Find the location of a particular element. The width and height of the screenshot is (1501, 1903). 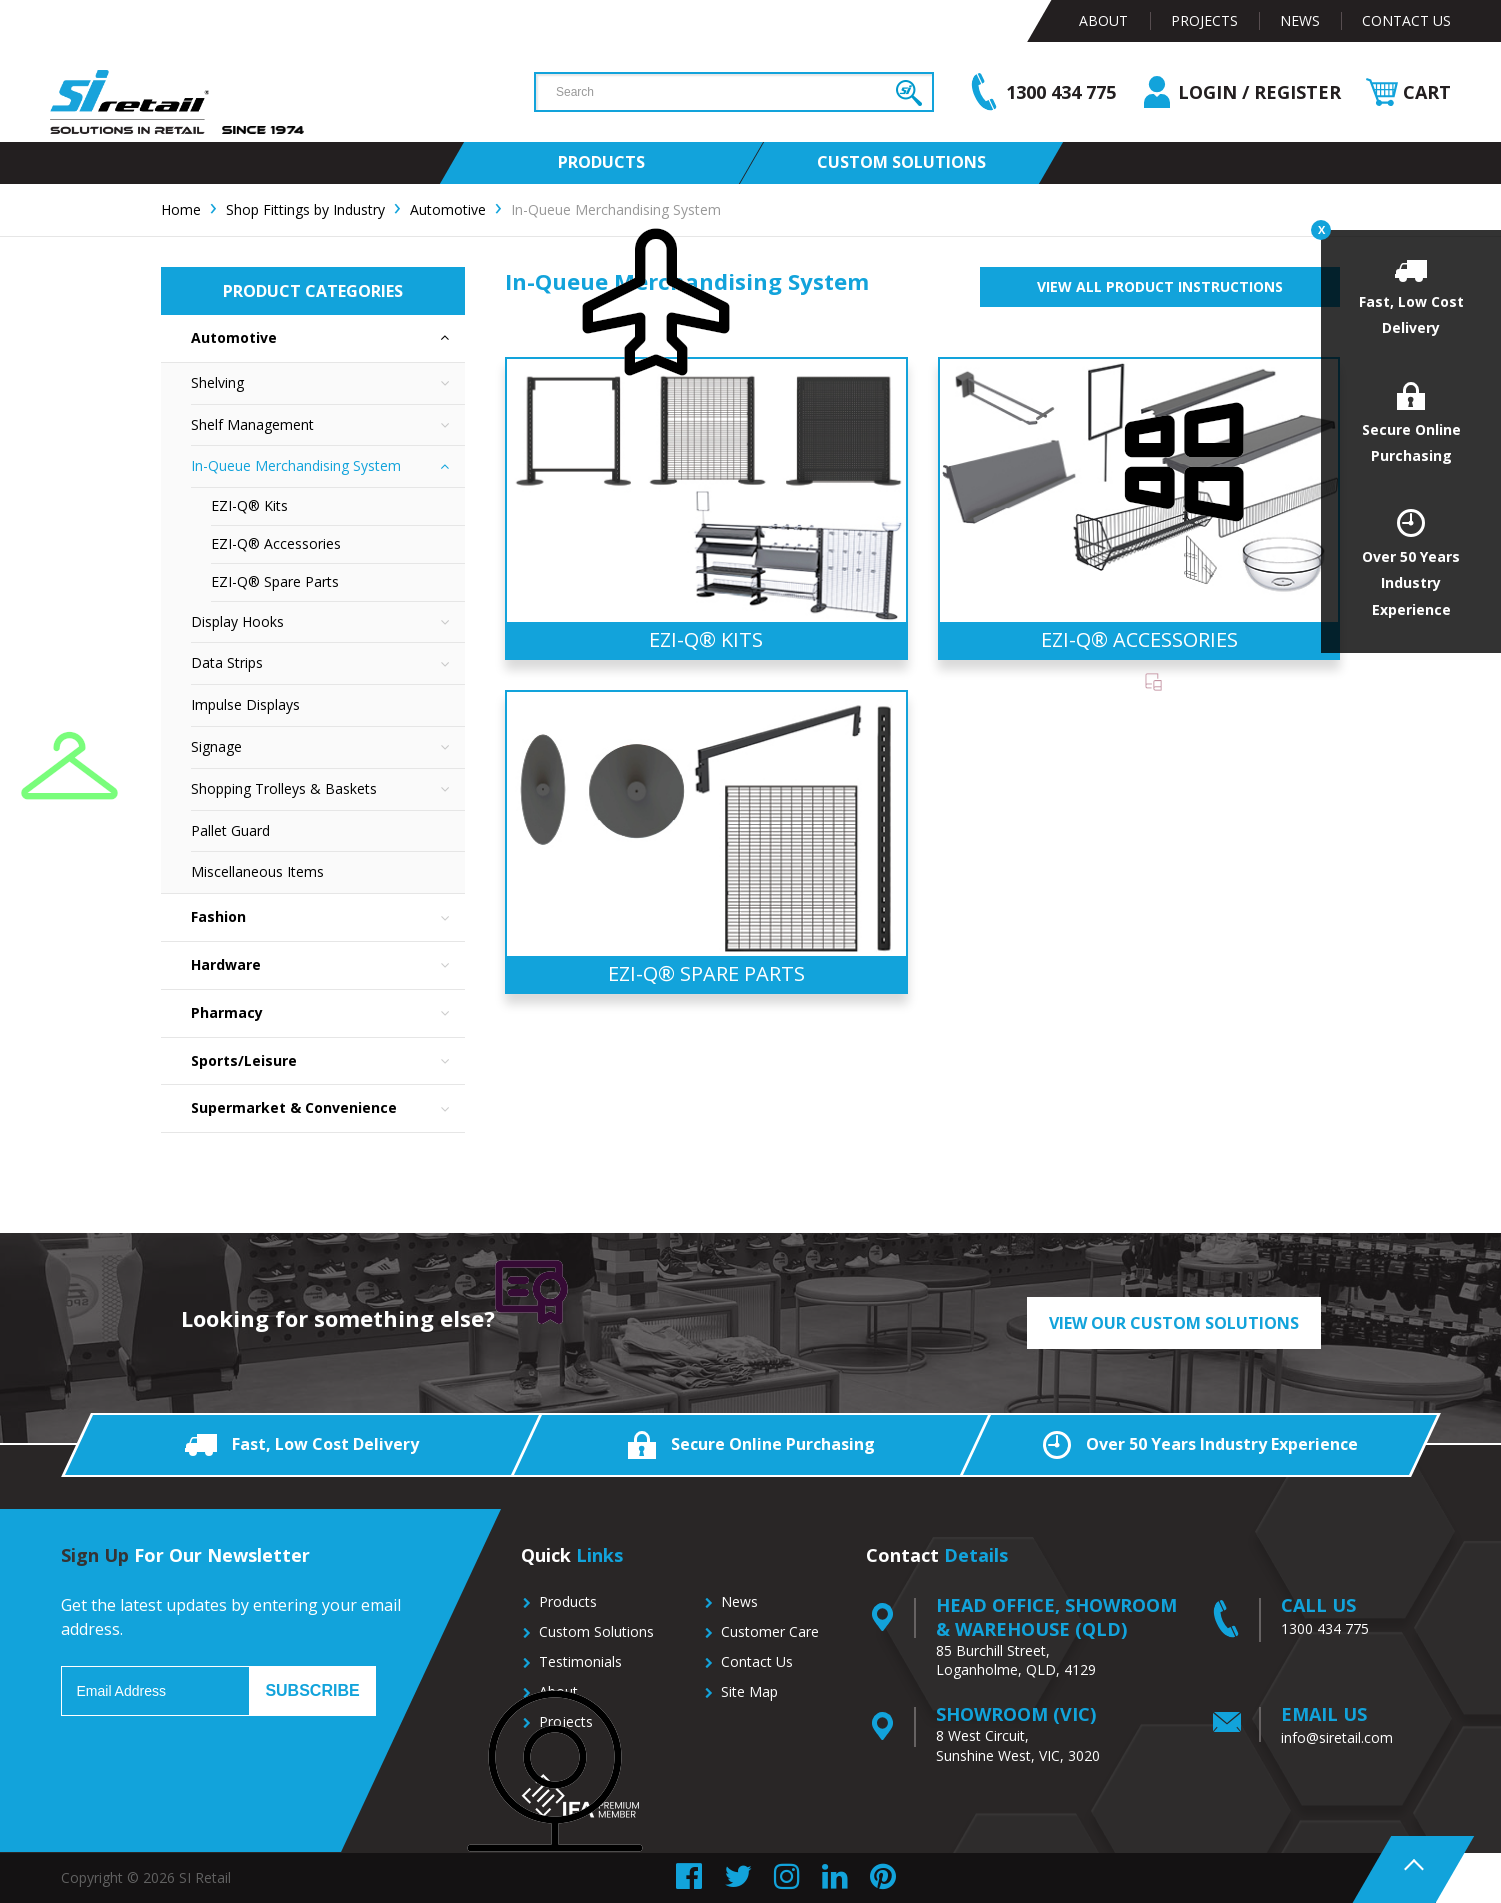

open the windows start menu is located at coordinates (1189, 462).